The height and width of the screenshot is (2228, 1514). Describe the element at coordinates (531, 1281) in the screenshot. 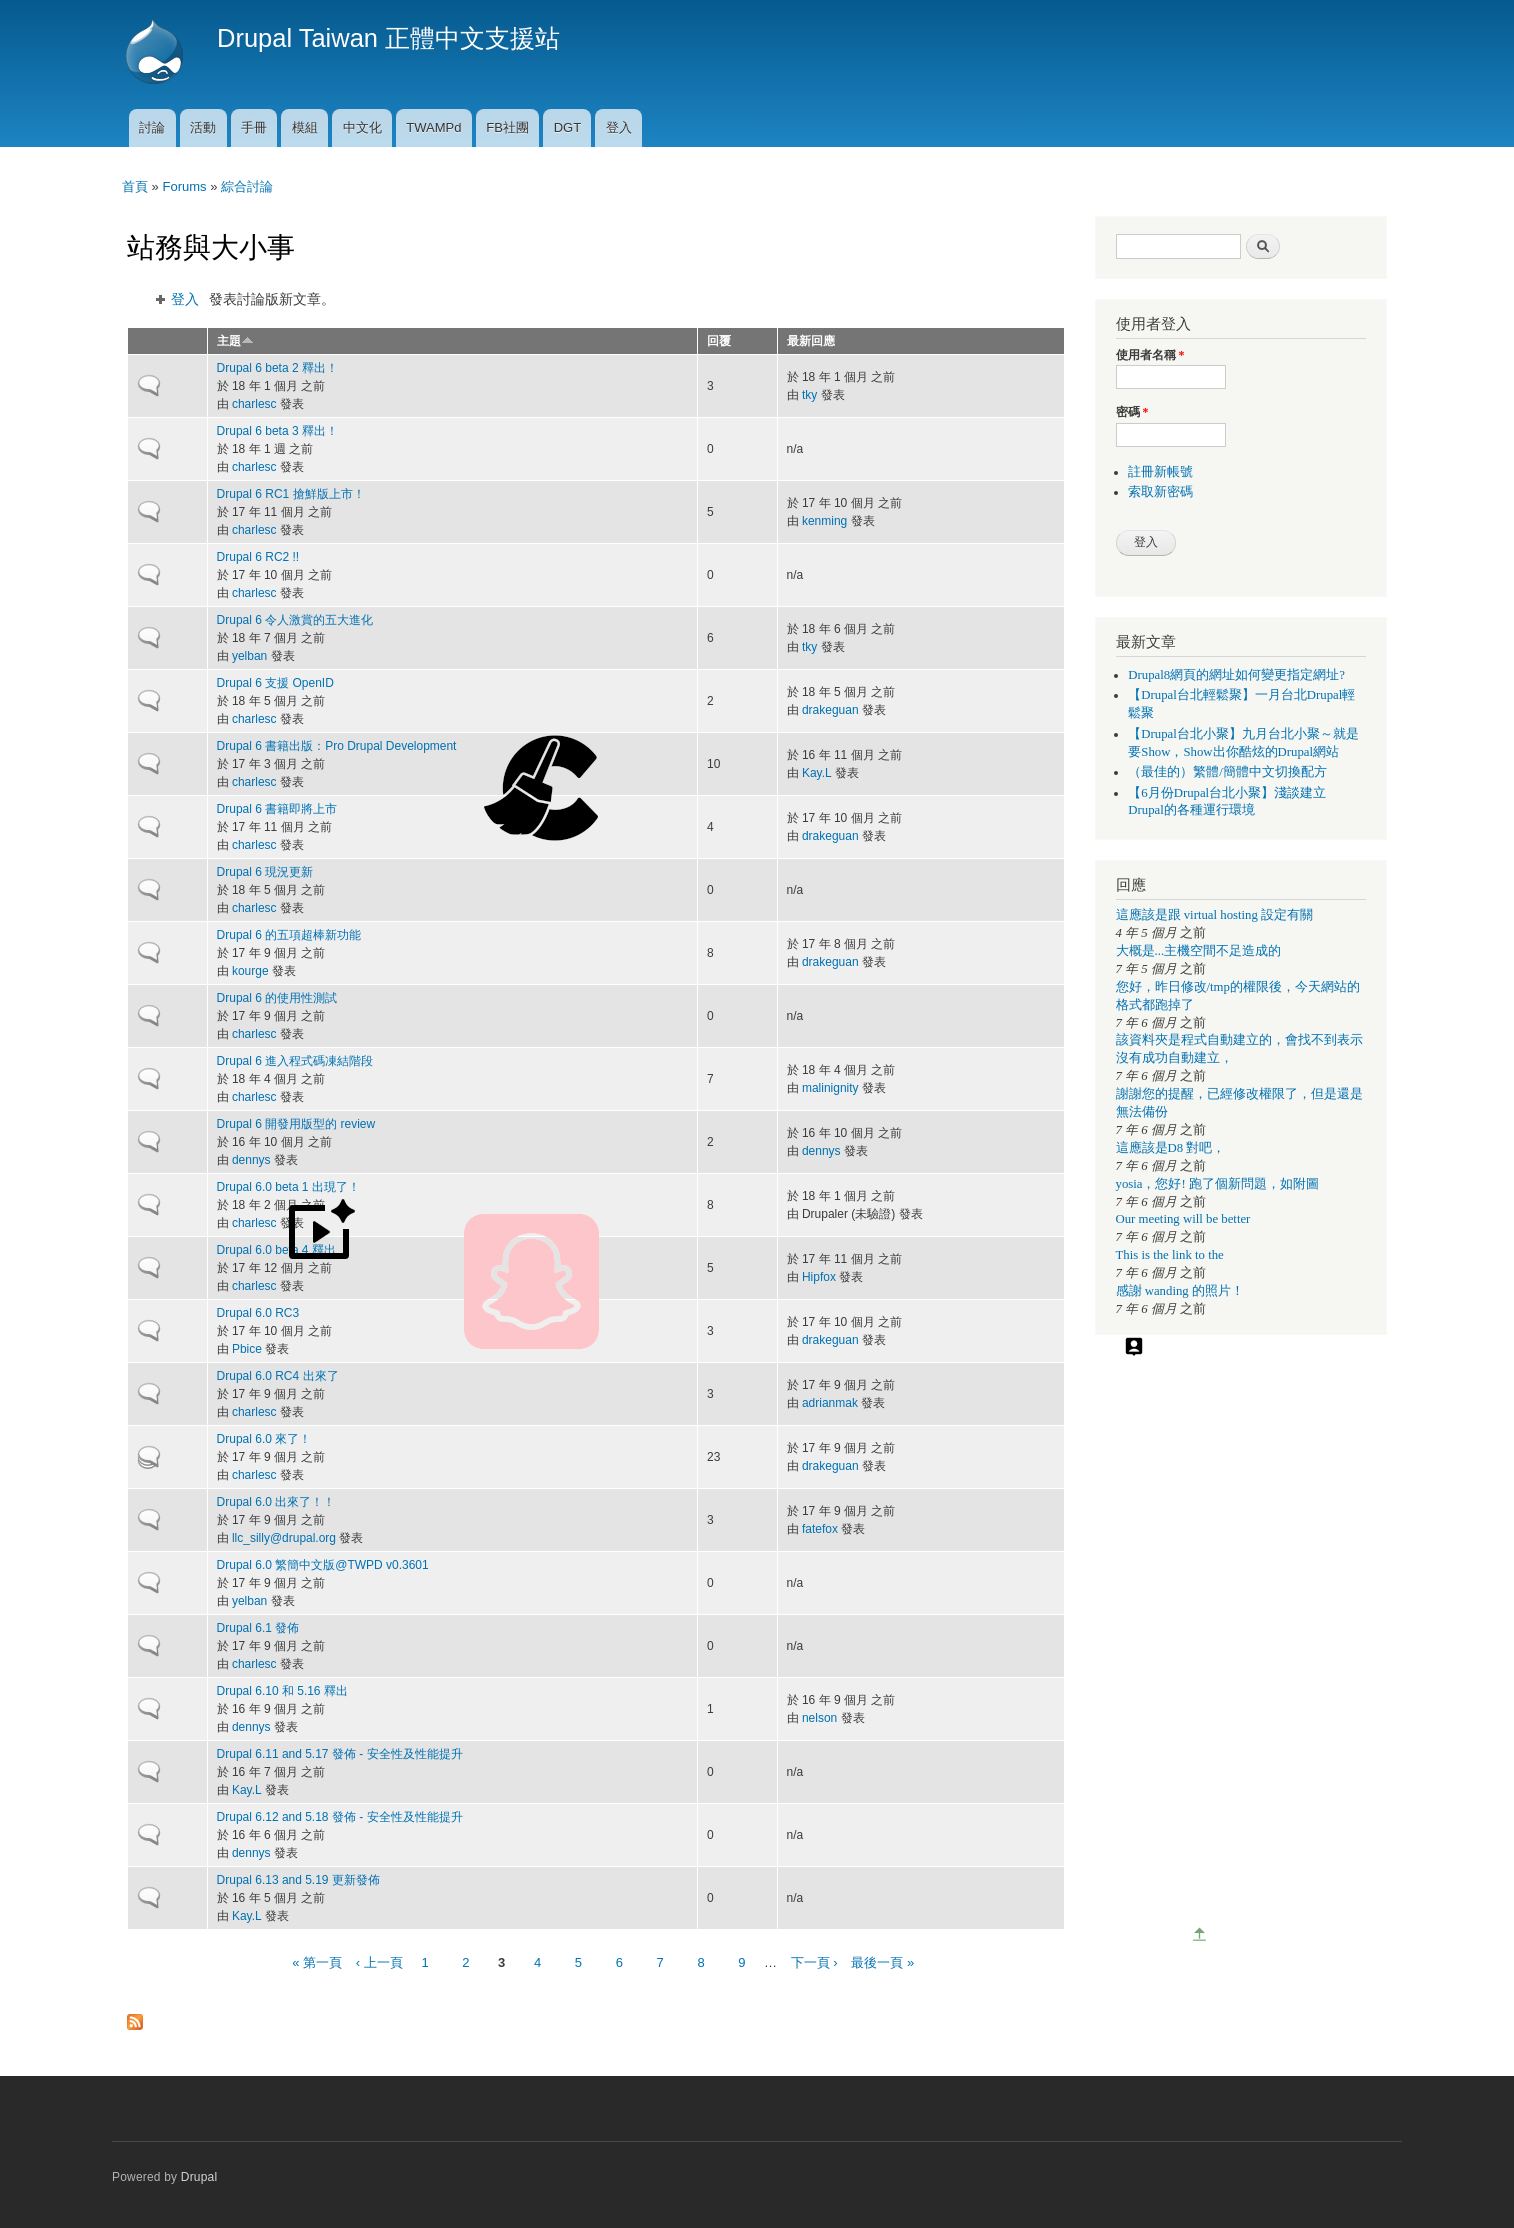

I see `open Snapchat app` at that location.